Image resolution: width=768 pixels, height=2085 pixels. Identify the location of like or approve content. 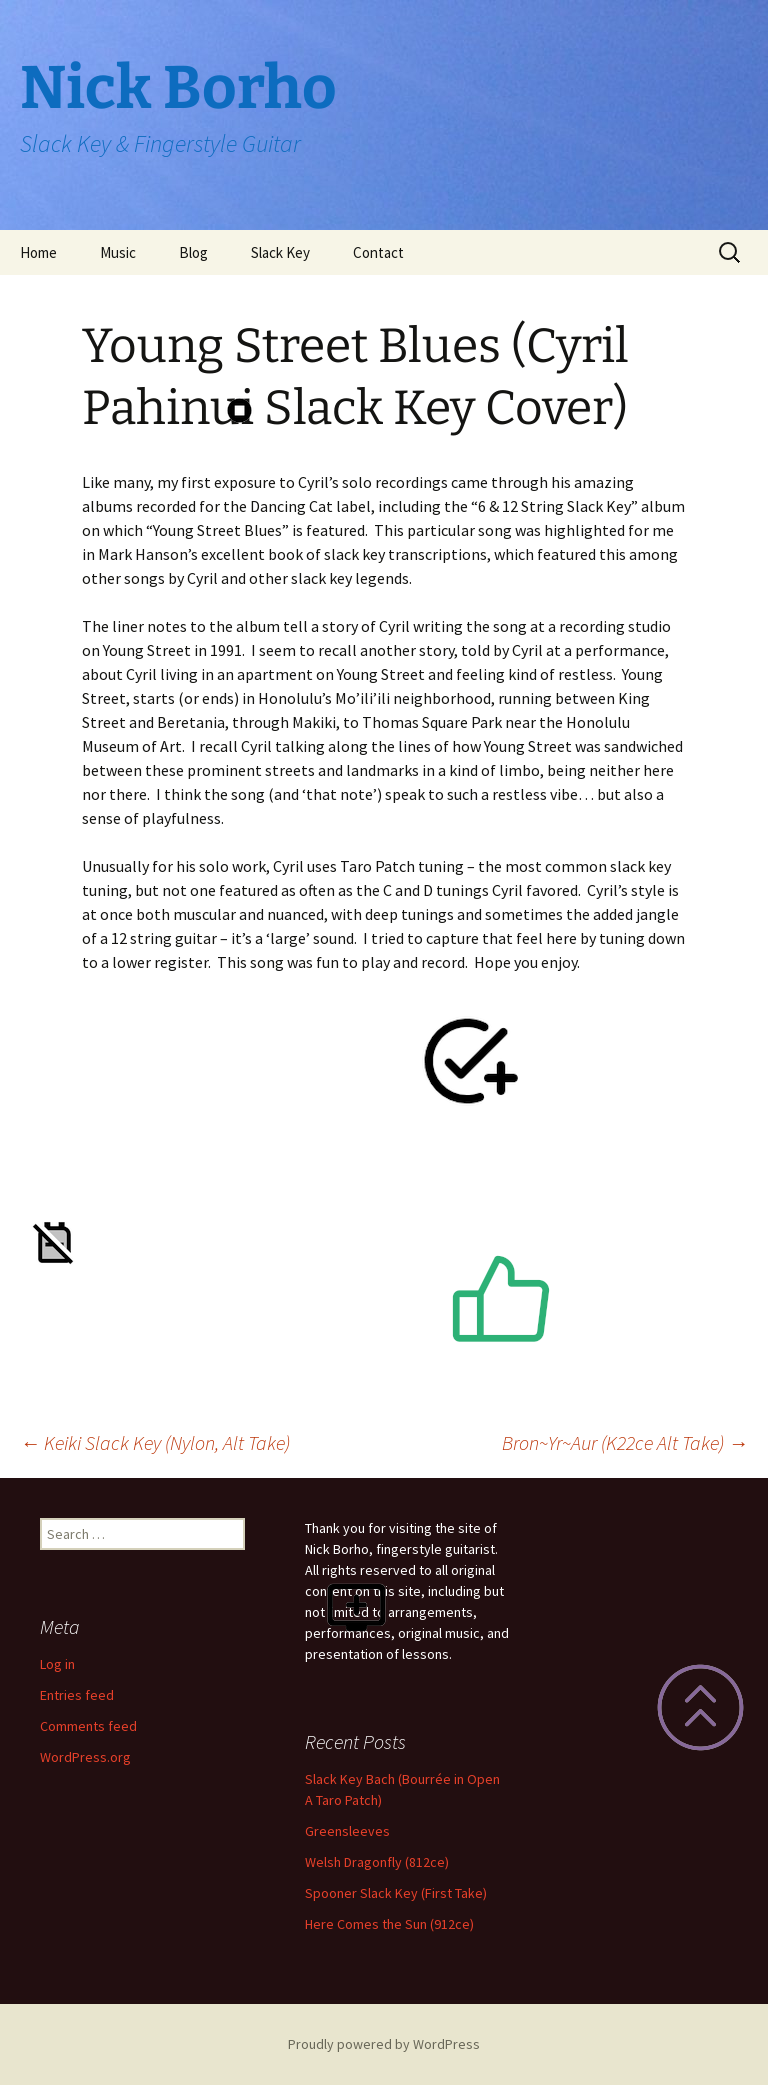
(501, 1304).